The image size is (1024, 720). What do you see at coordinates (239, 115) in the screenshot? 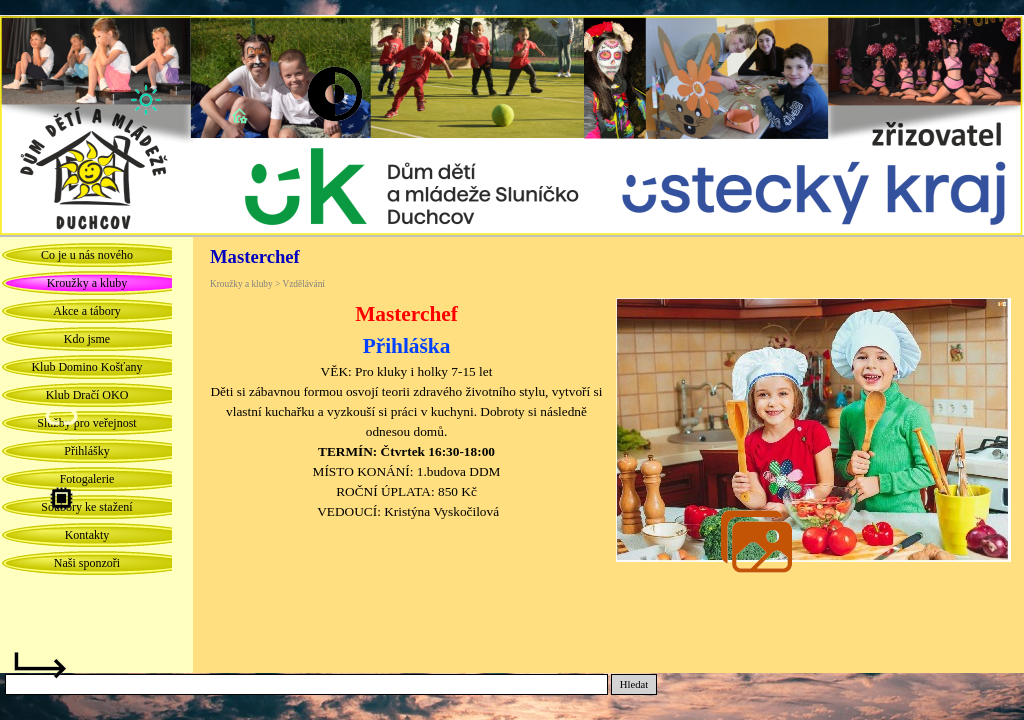
I see `mark a location as favorite` at bounding box center [239, 115].